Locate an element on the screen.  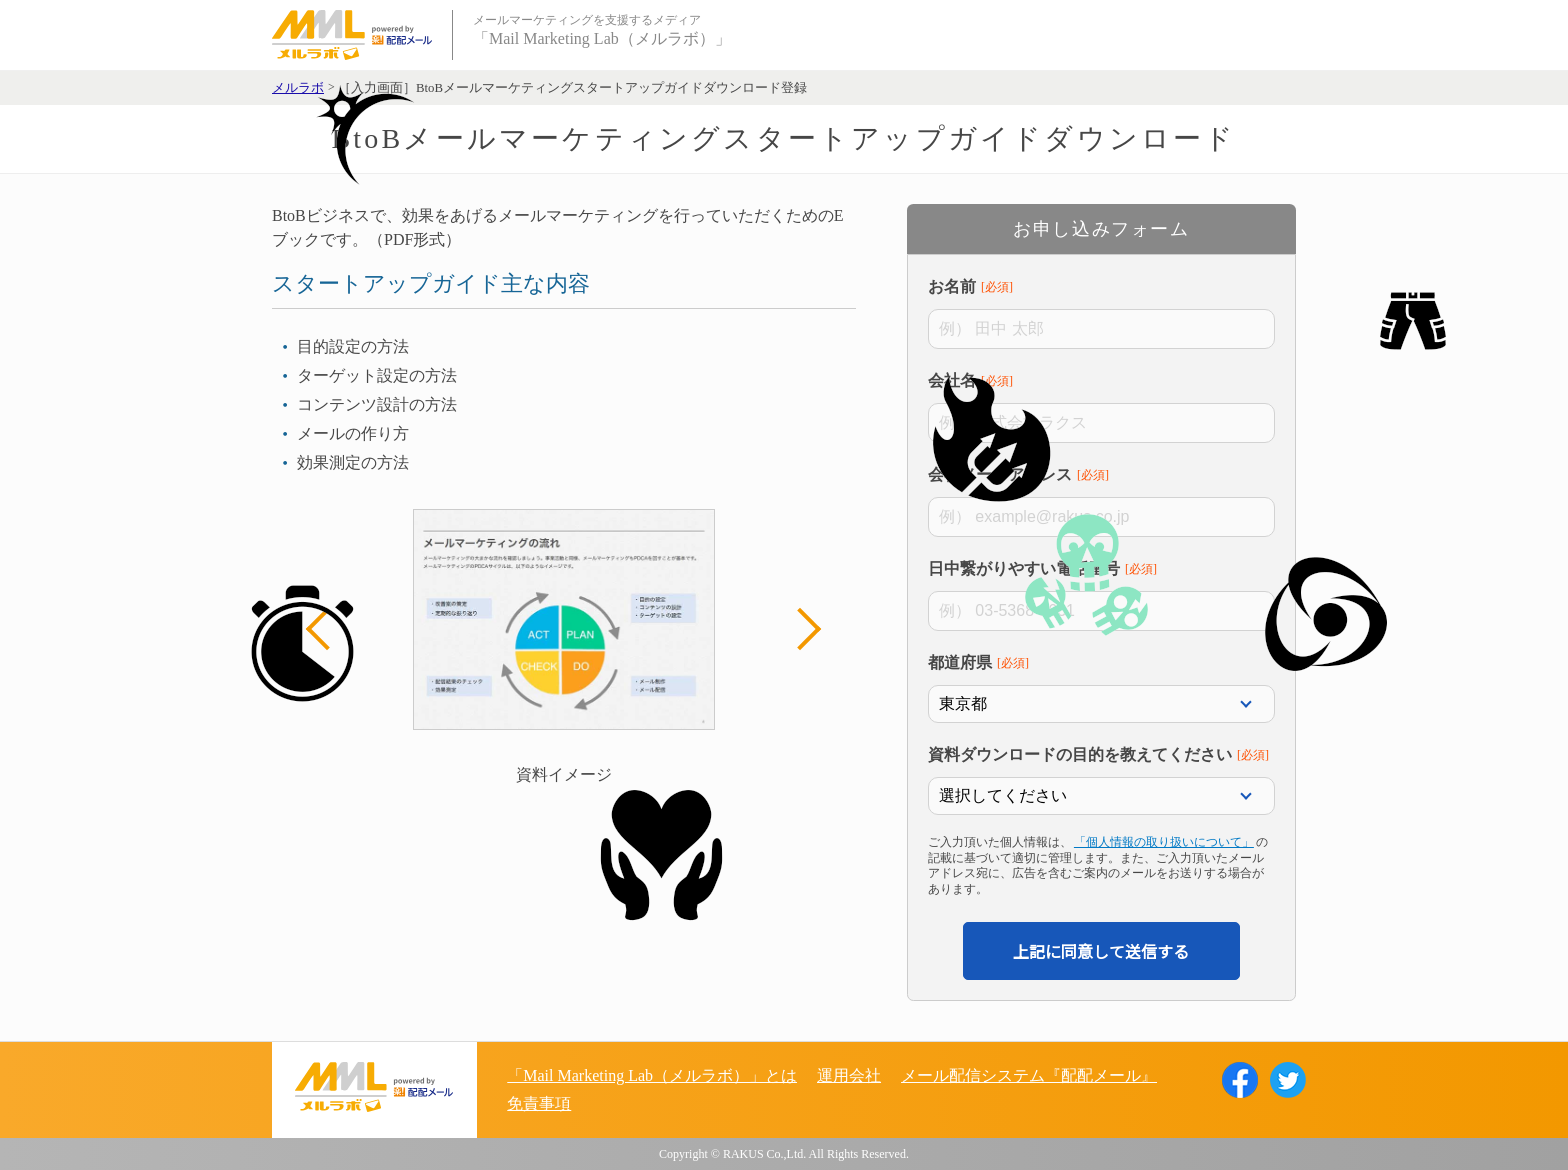
indicates a swirling or cyclone effect in gameplay is located at coordinates (1324, 613).